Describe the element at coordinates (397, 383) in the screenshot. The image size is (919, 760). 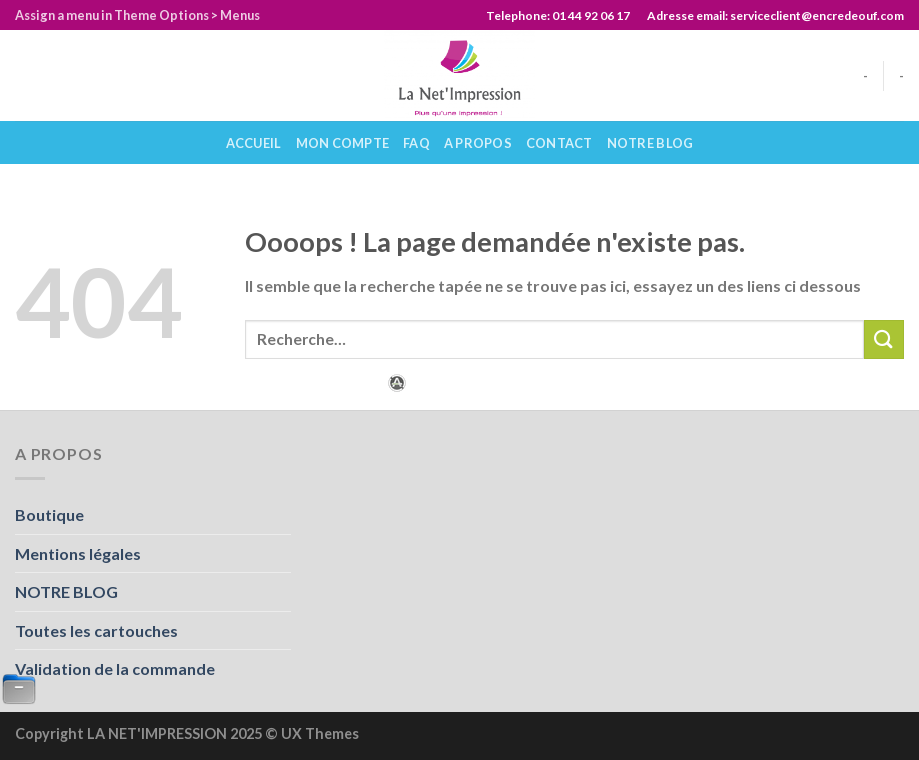
I see `open the system update manager` at that location.